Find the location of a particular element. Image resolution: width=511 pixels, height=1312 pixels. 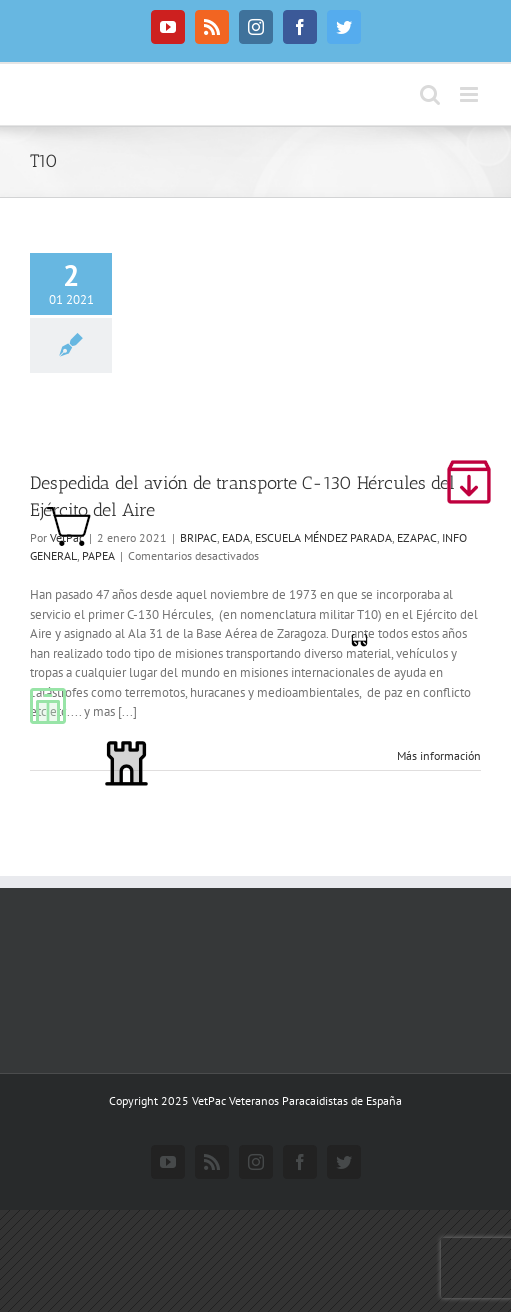

indicates elevator access nearby is located at coordinates (48, 706).